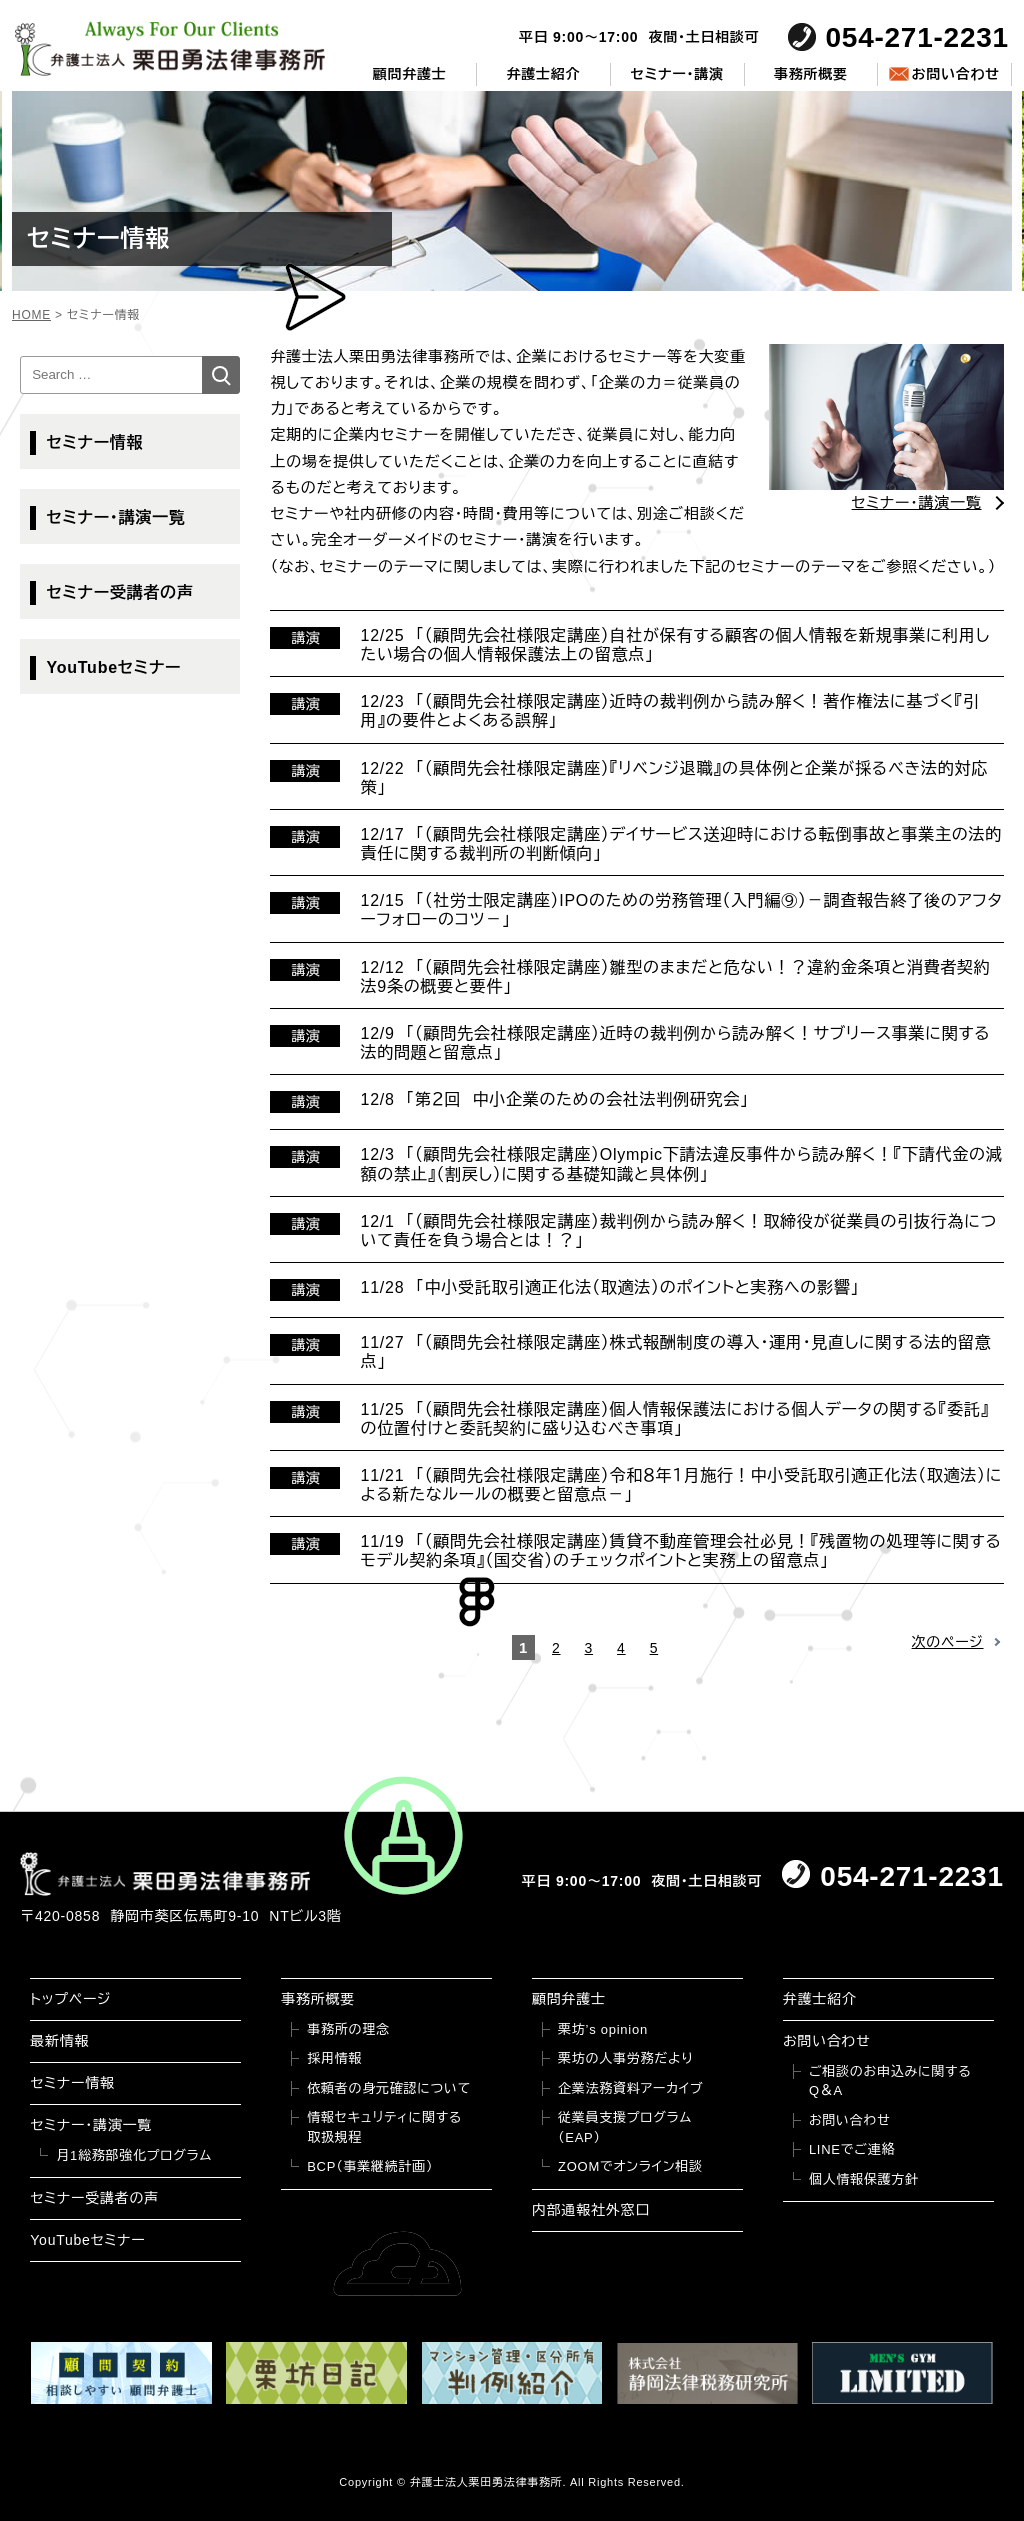  I want to click on select marker or highlighter tool, so click(403, 1835).